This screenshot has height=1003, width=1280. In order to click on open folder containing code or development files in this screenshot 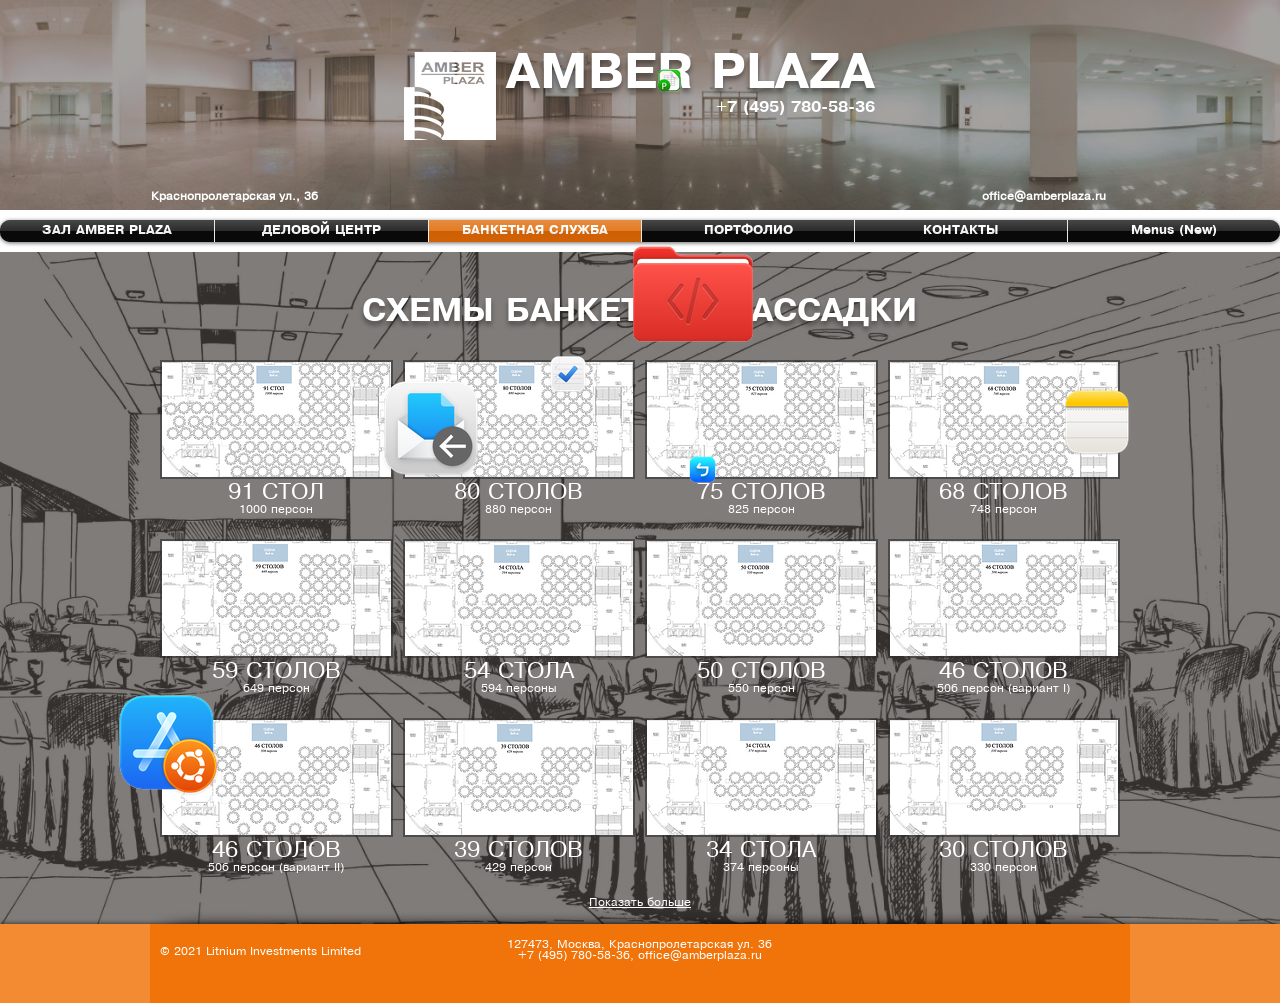, I will do `click(693, 294)`.